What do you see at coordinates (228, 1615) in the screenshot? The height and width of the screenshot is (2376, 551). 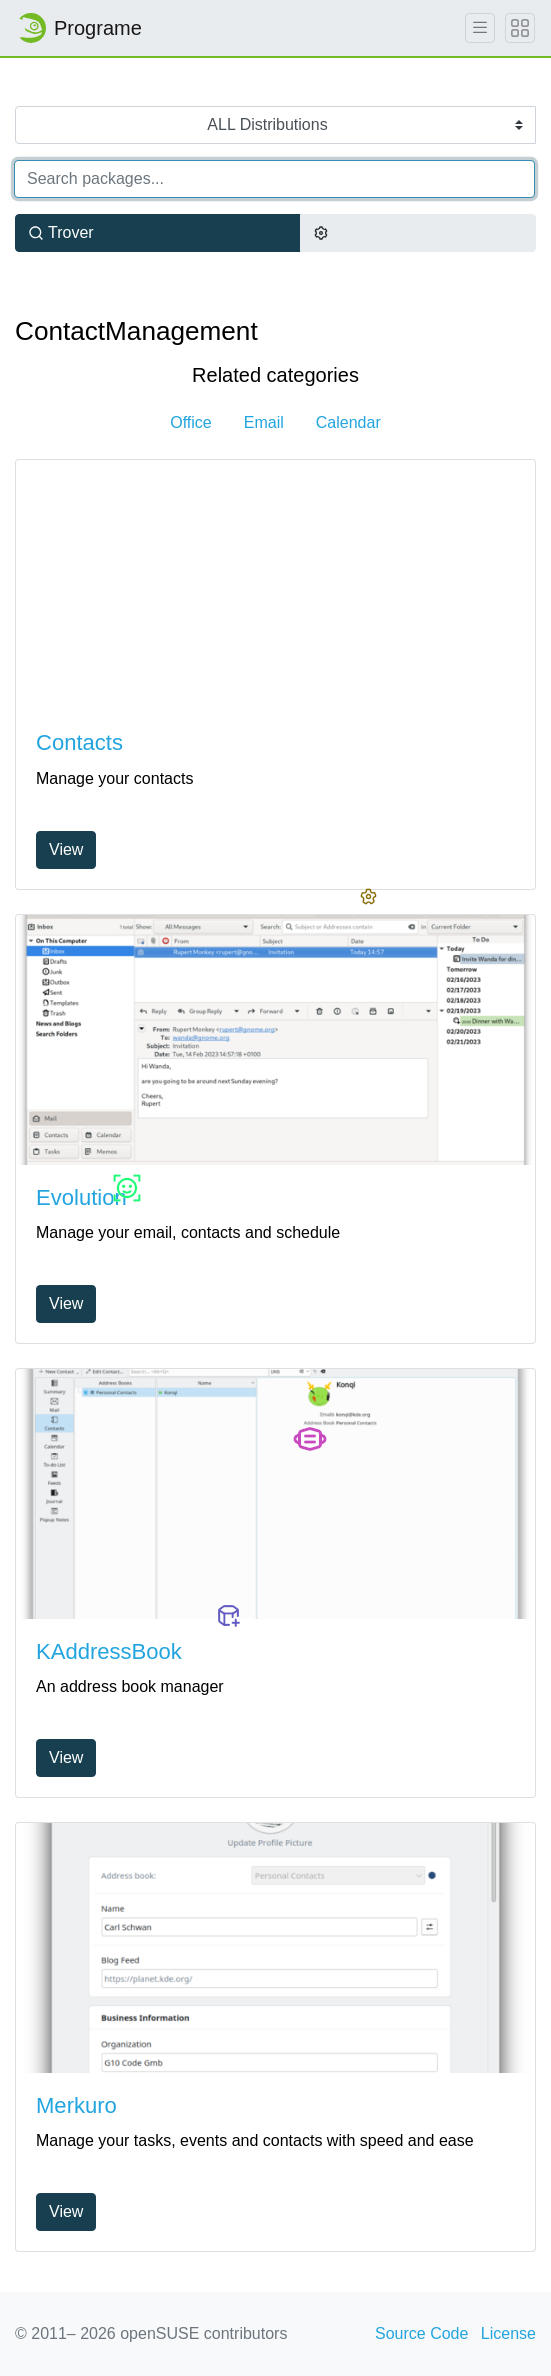 I see `add a new 3D object or shape` at bounding box center [228, 1615].